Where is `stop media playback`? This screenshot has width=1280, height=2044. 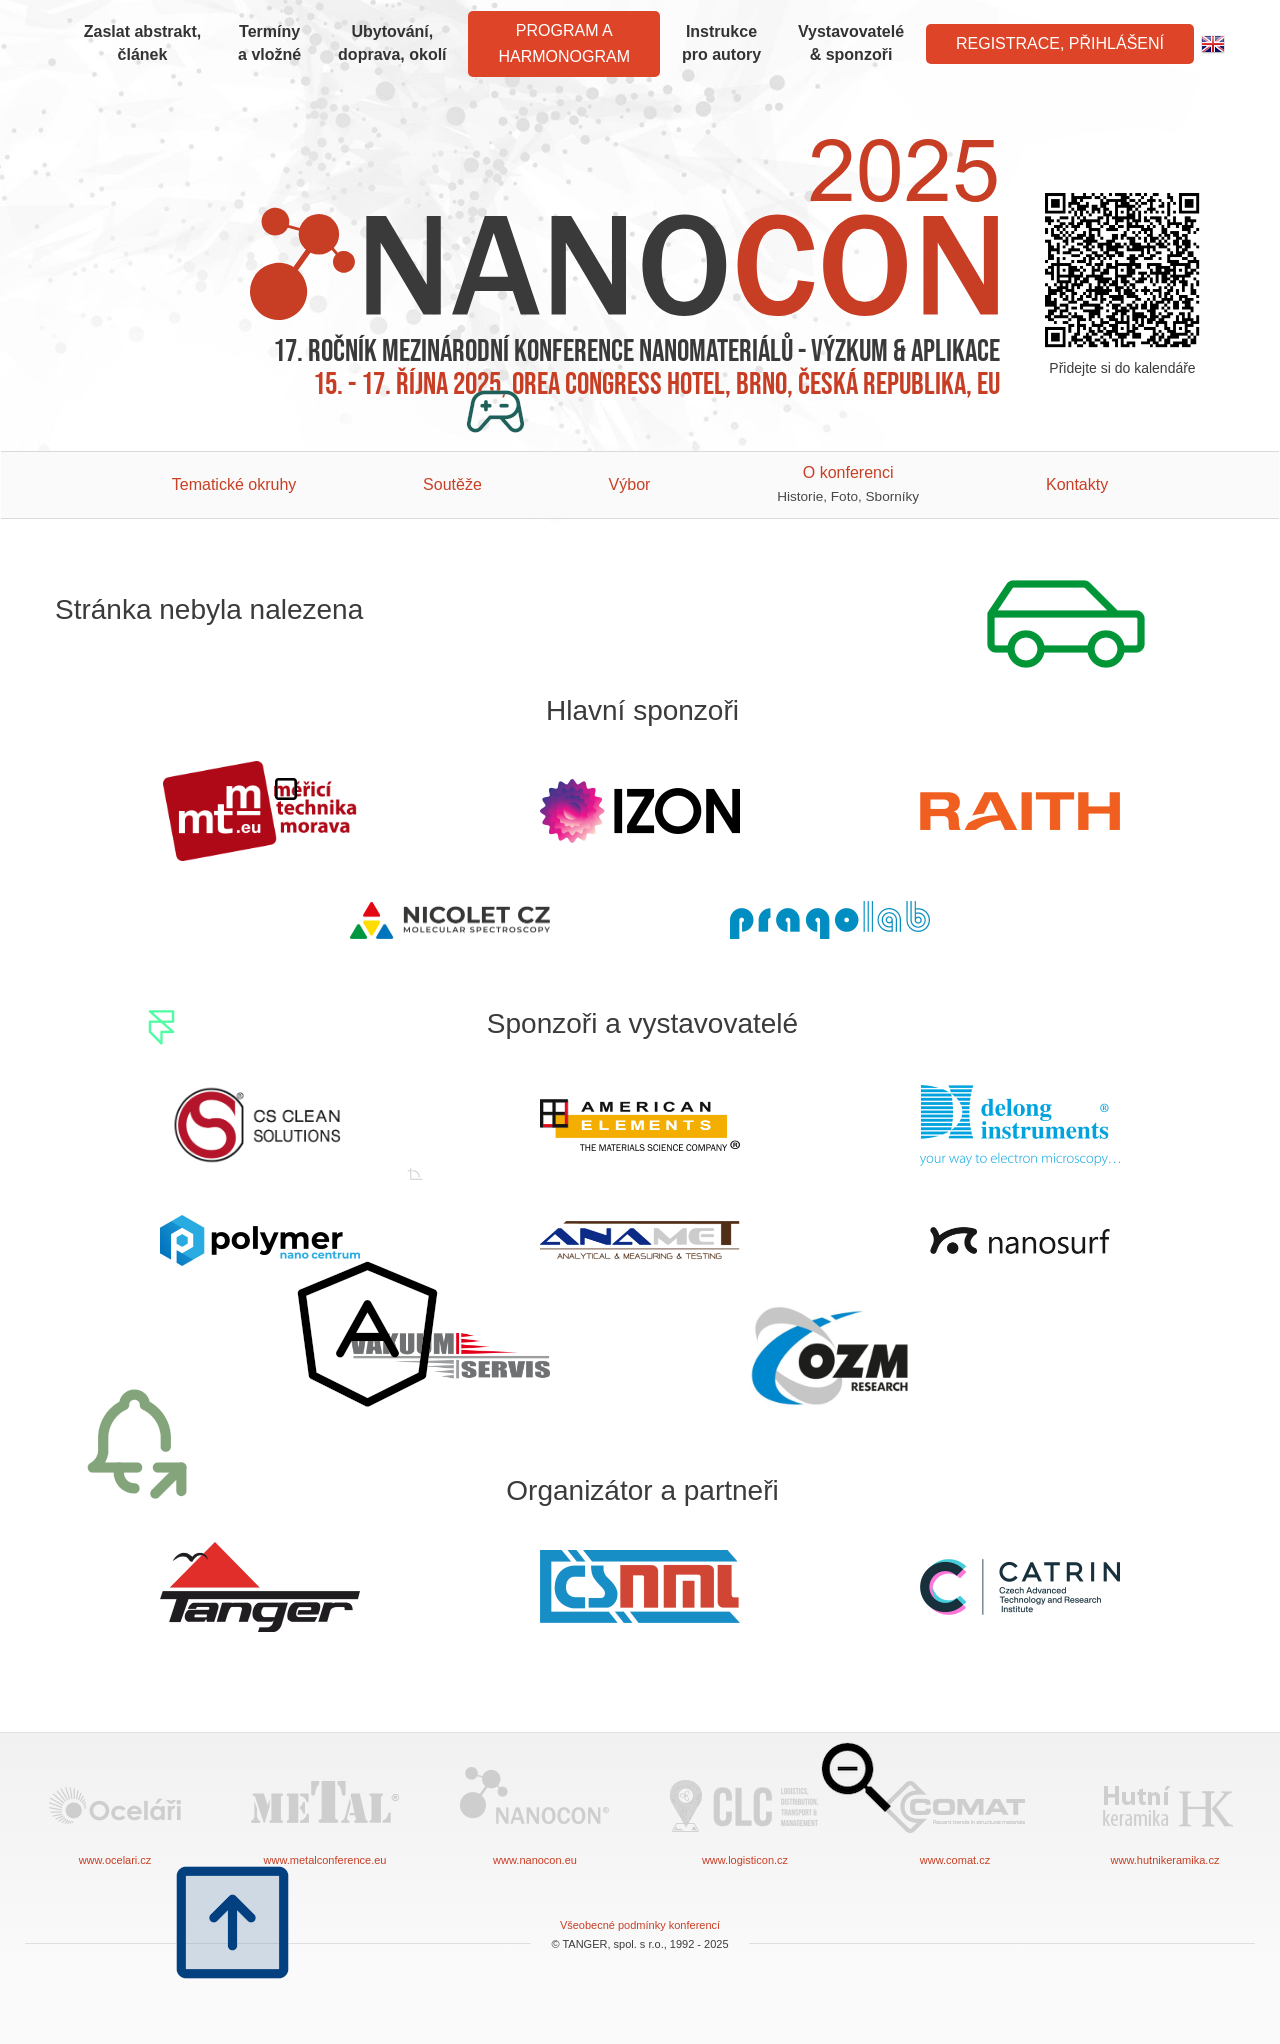
stop media playback is located at coordinates (286, 789).